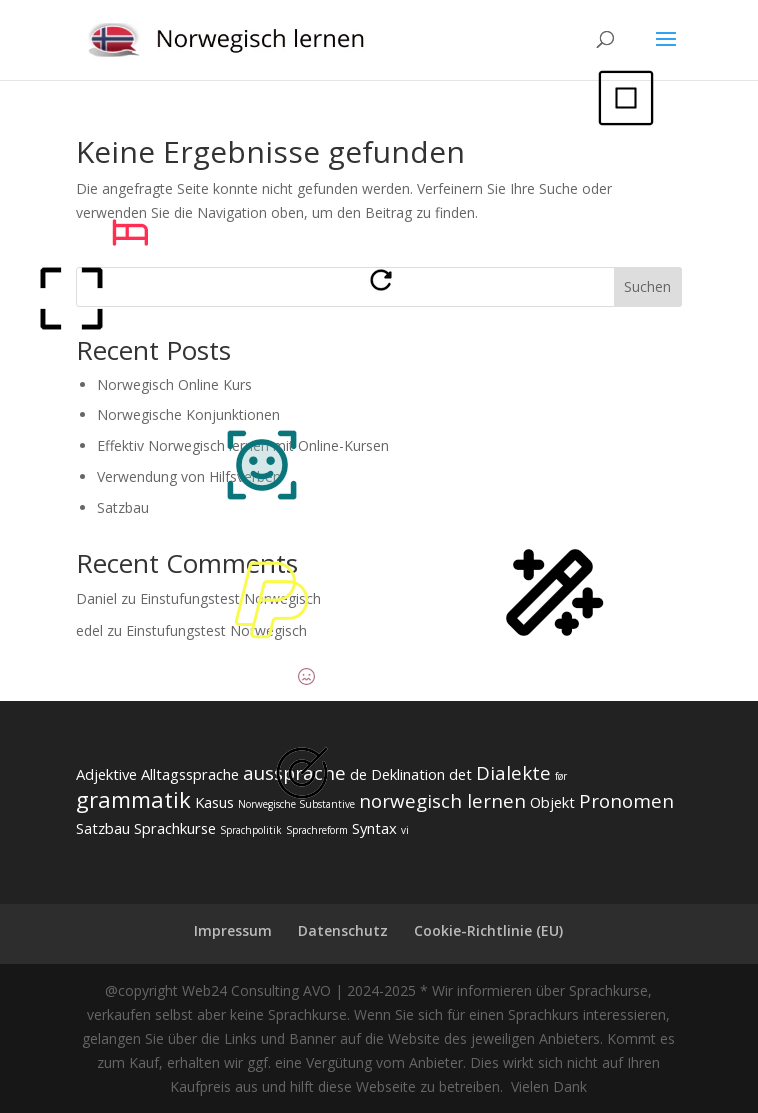  What do you see at coordinates (381, 280) in the screenshot?
I see `refresh or reload the current page` at bounding box center [381, 280].